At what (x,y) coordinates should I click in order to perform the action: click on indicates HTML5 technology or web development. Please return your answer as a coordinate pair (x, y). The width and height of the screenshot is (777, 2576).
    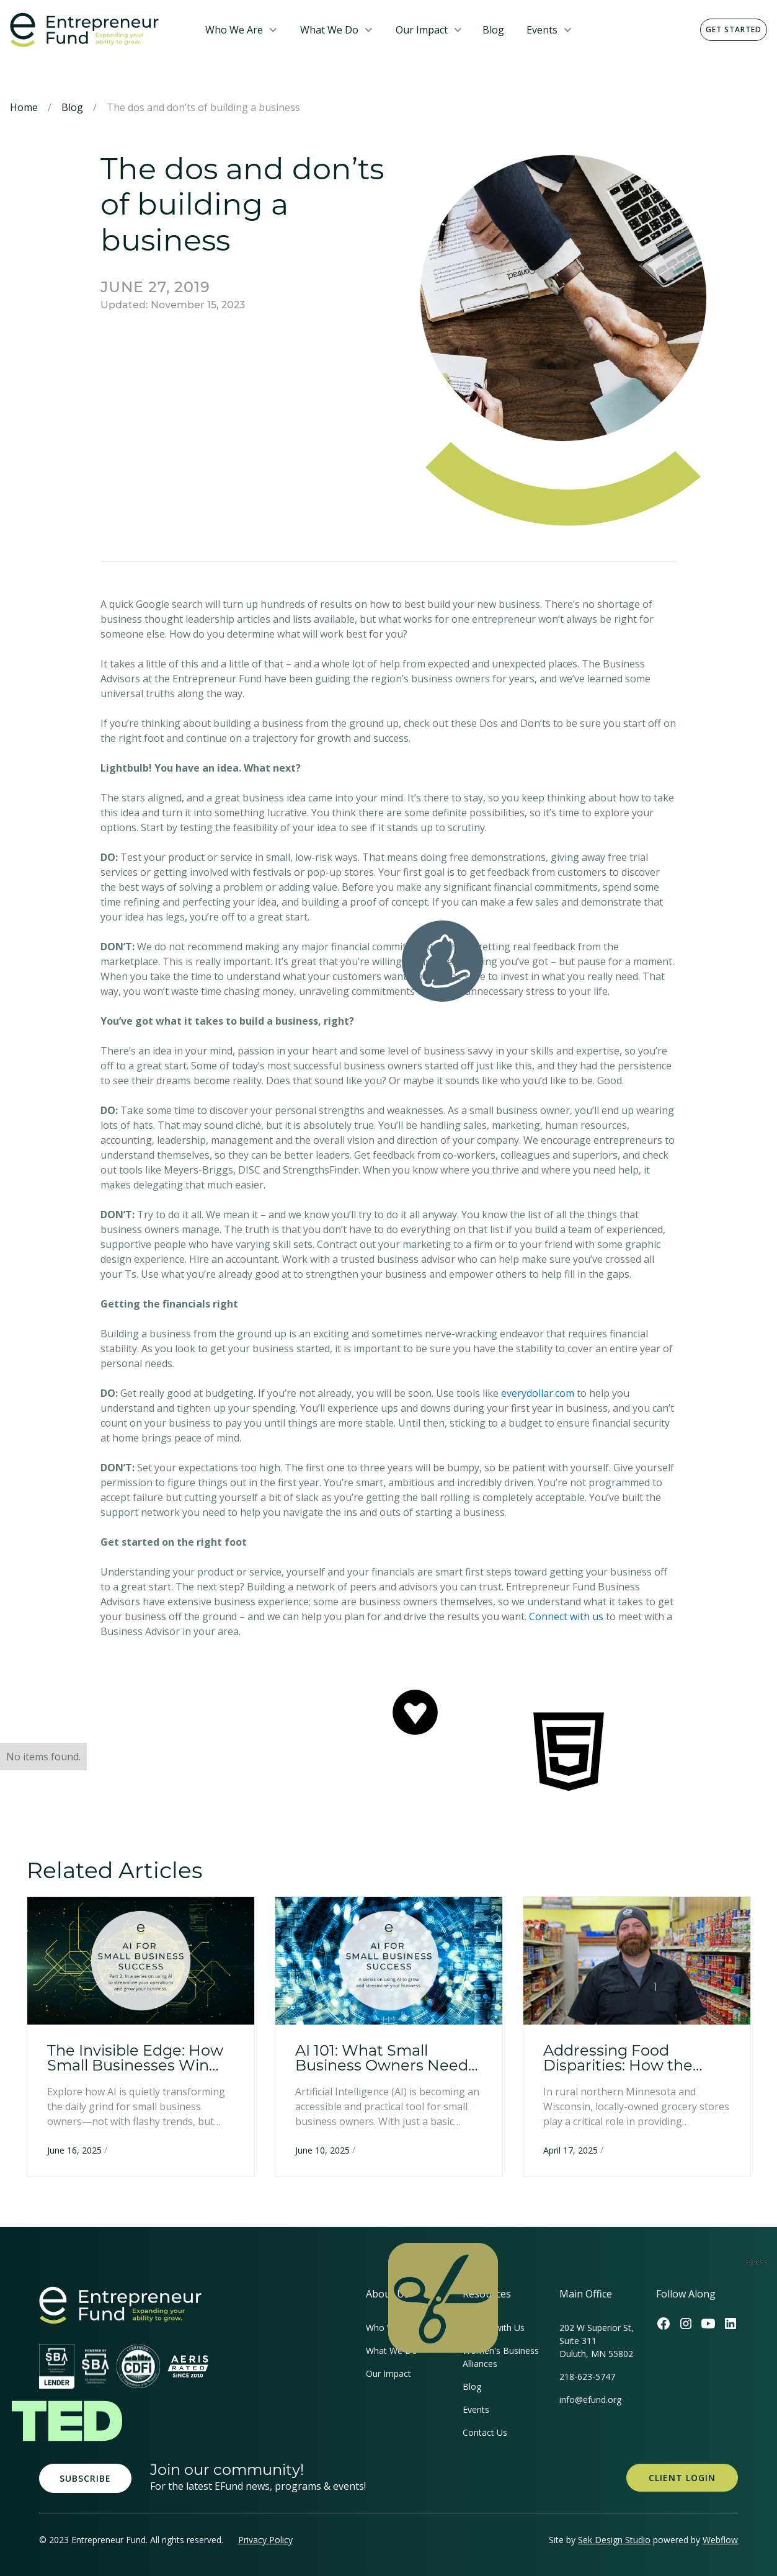
    Looking at the image, I should click on (569, 1752).